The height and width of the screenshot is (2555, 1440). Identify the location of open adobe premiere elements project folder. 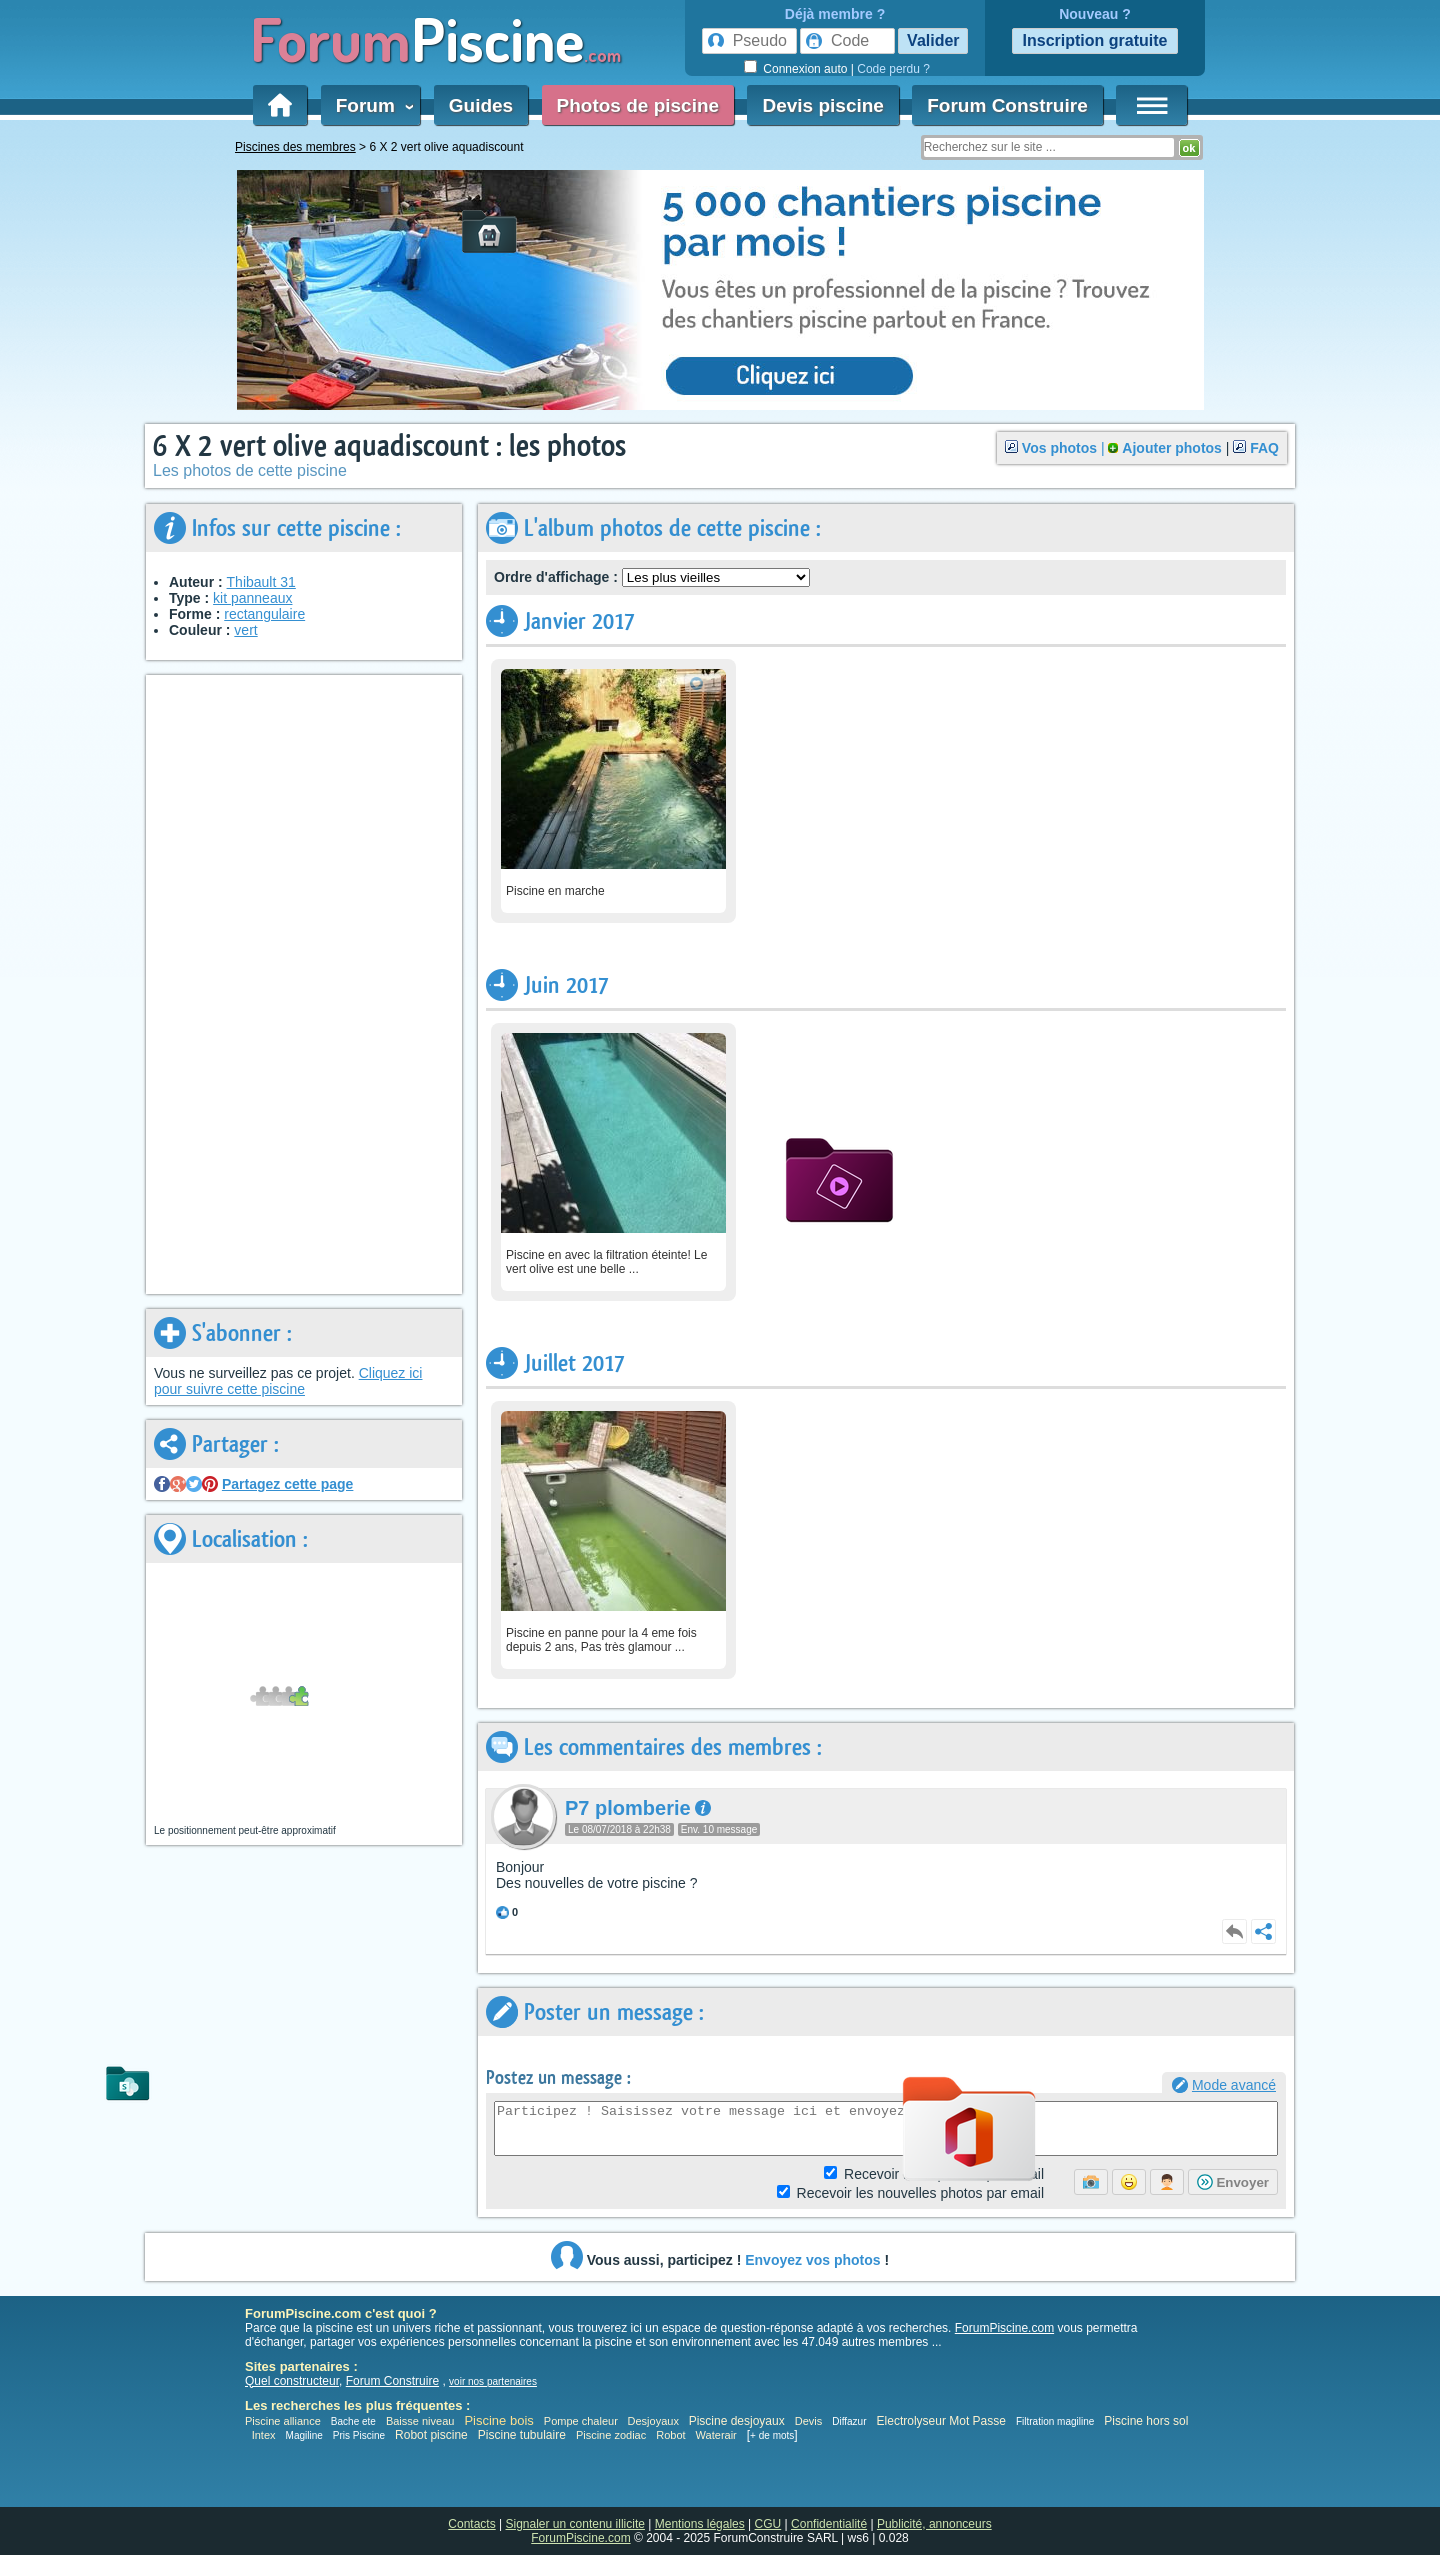
(839, 1183).